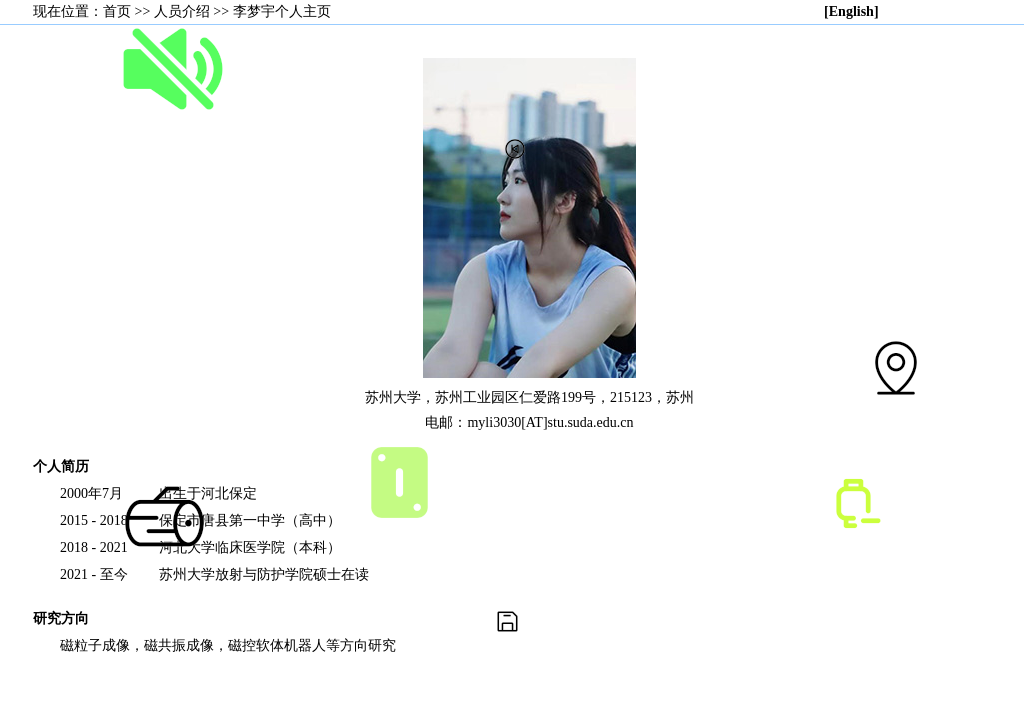 The width and height of the screenshot is (1024, 720). Describe the element at coordinates (164, 520) in the screenshot. I see `view activity log or history` at that location.